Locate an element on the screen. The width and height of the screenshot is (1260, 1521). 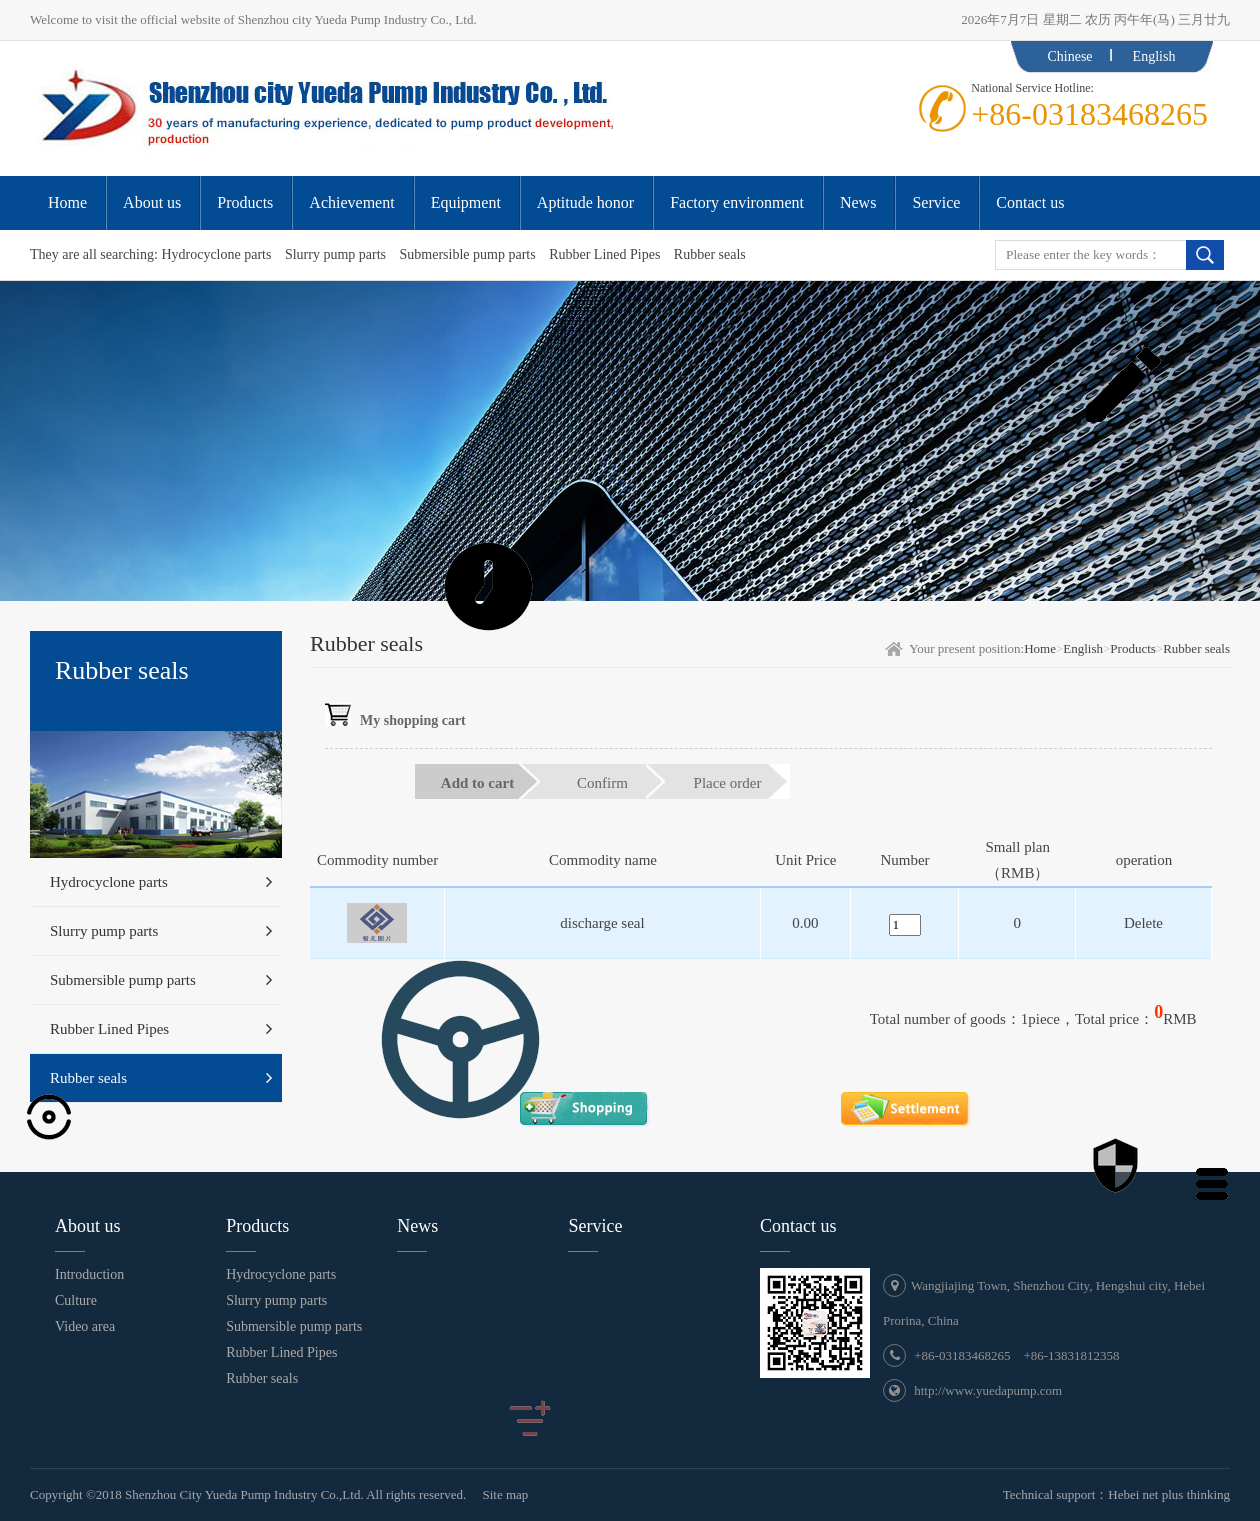
edit content or settings is located at coordinates (1123, 384).